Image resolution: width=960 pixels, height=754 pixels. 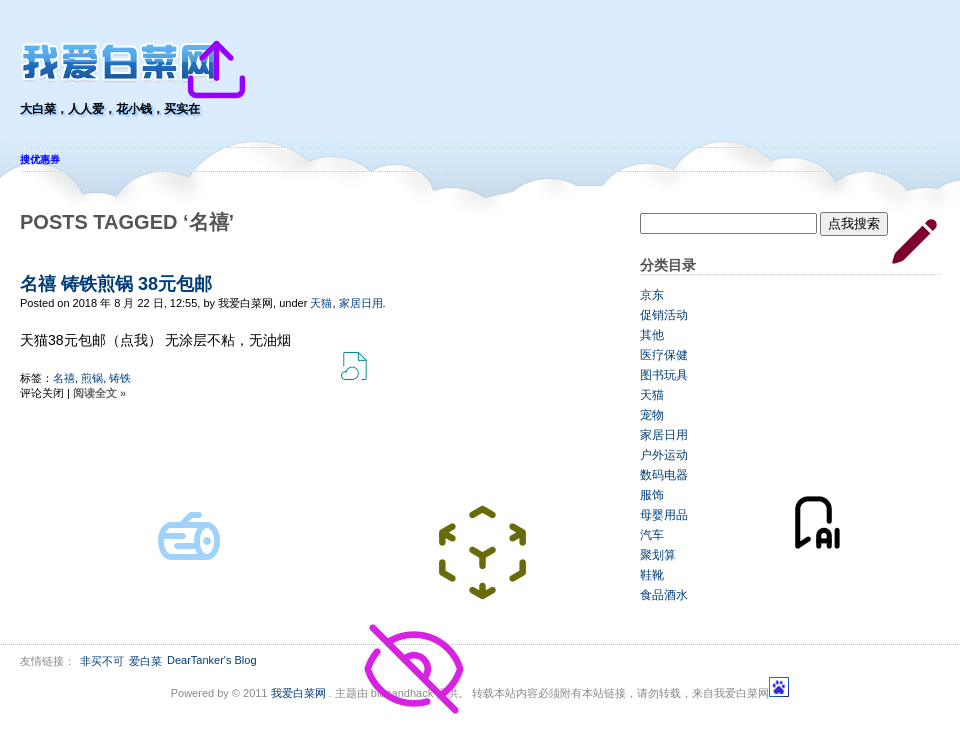 What do you see at coordinates (813, 522) in the screenshot?
I see `access AI-powered bookmarks` at bounding box center [813, 522].